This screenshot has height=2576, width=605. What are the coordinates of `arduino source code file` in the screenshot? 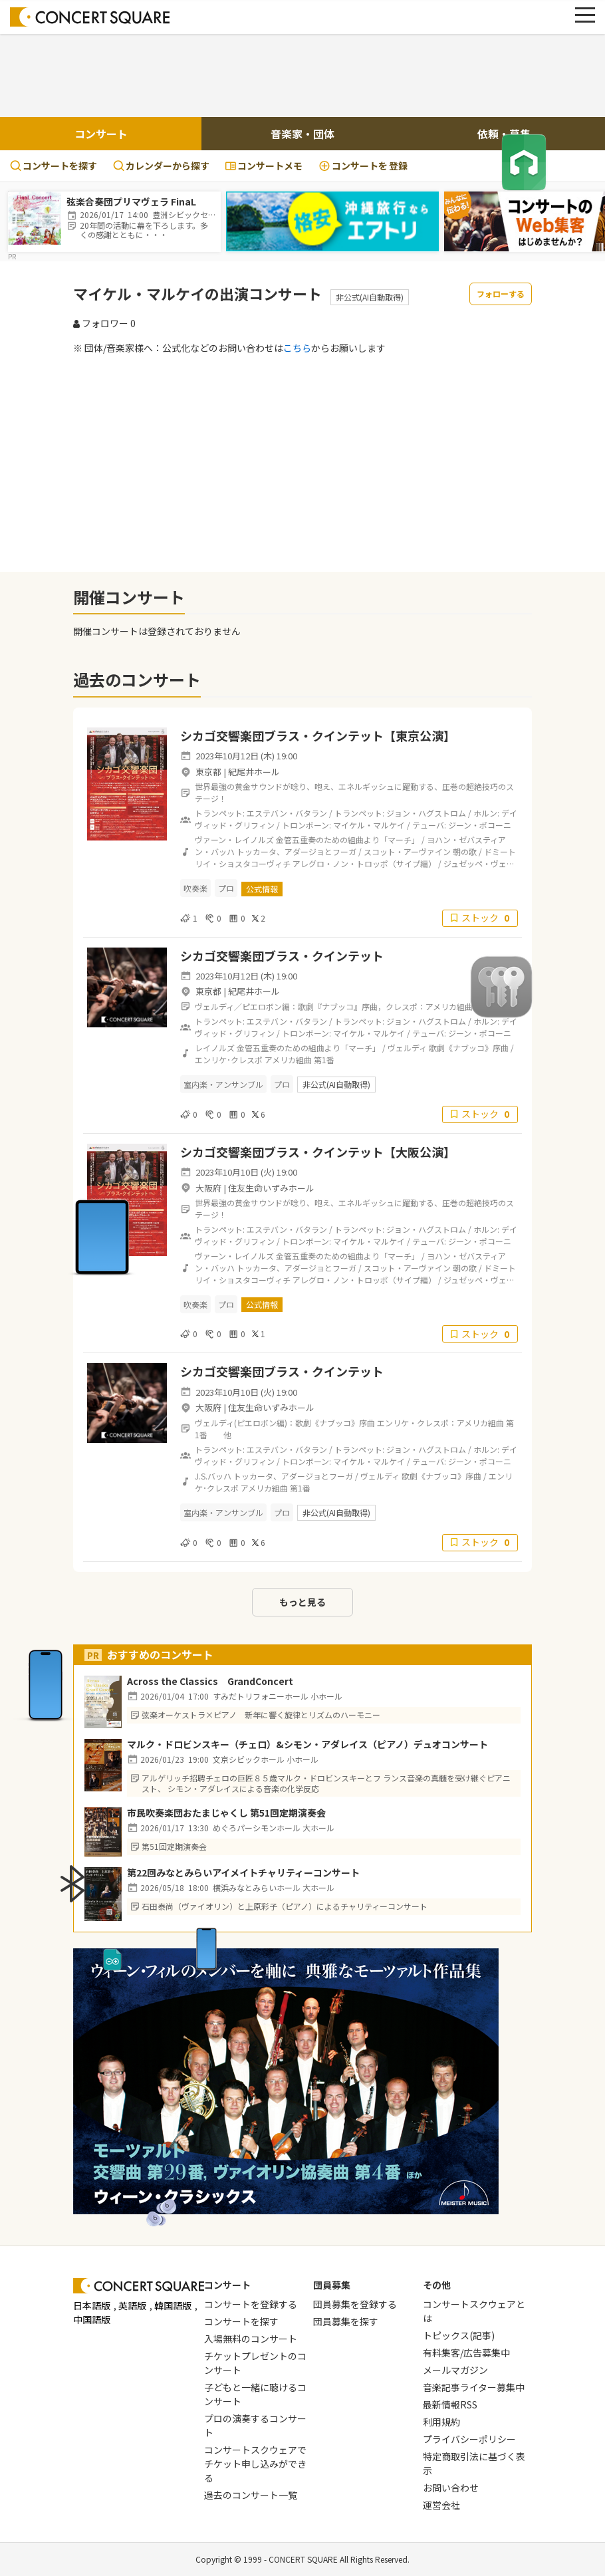 It's located at (112, 1960).